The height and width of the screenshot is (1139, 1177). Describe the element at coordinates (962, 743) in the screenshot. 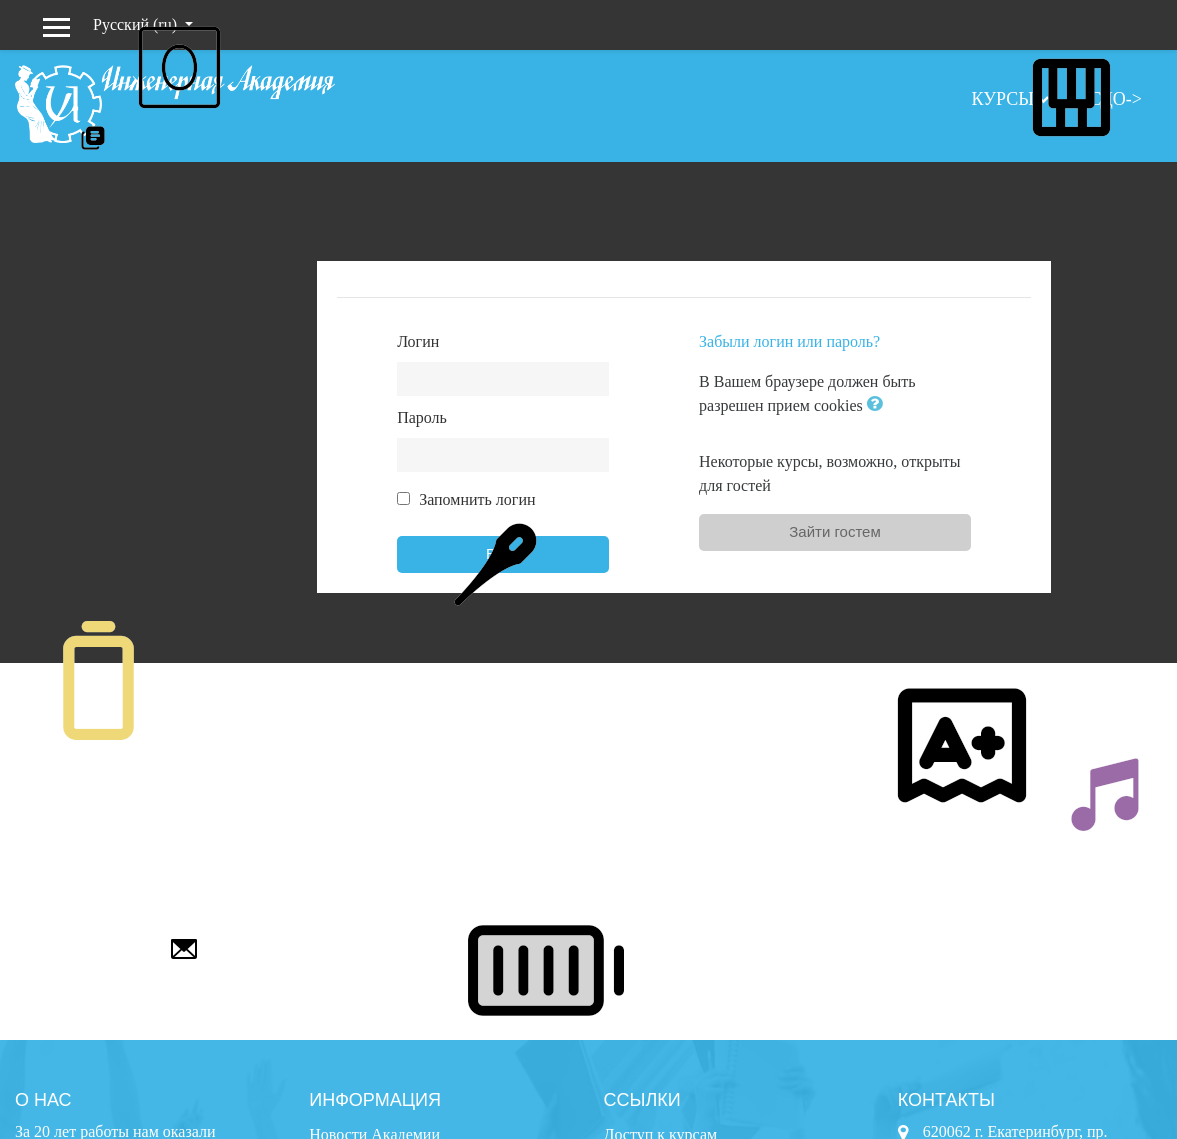

I see `view exam or test results` at that location.